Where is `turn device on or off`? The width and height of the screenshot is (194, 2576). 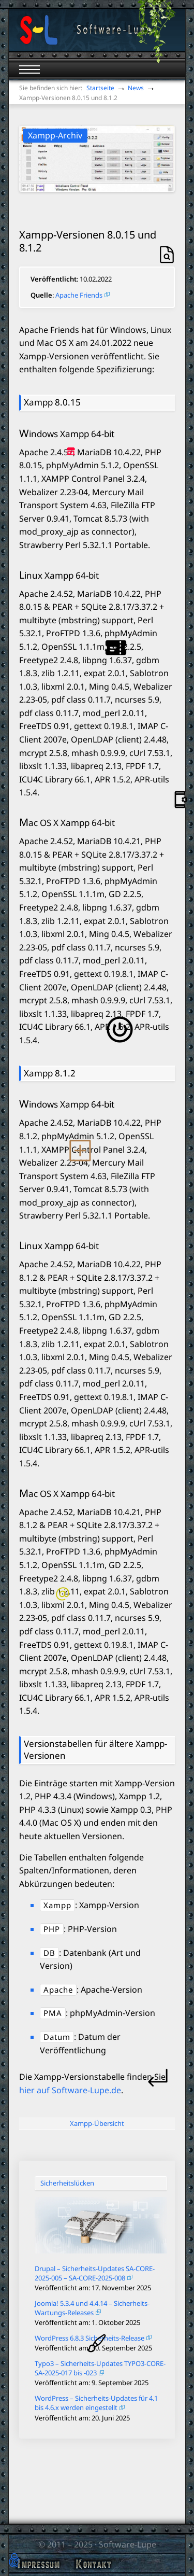 turn device on or off is located at coordinates (120, 1029).